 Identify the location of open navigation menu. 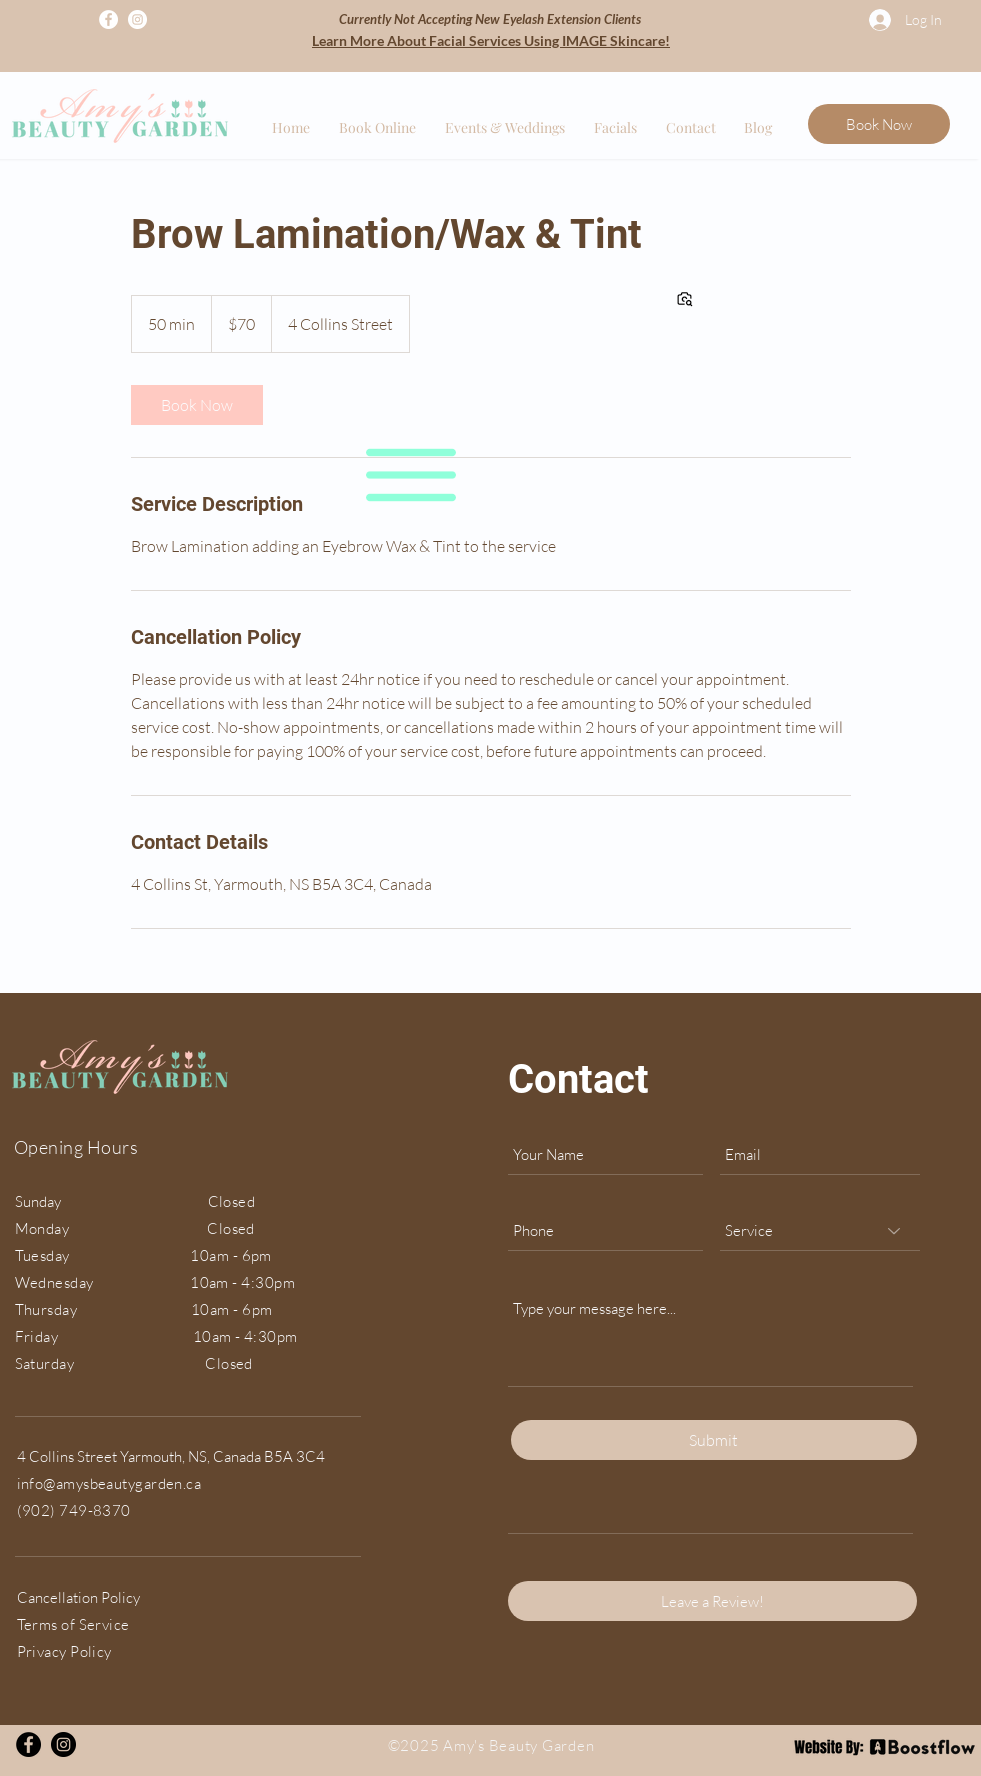
(411, 475).